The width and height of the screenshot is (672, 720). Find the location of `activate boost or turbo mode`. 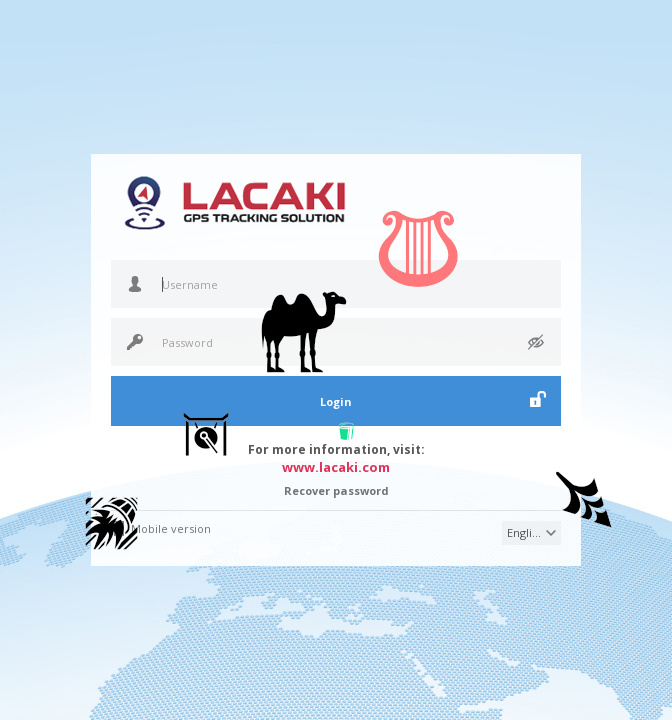

activate boost or turbo mode is located at coordinates (111, 523).